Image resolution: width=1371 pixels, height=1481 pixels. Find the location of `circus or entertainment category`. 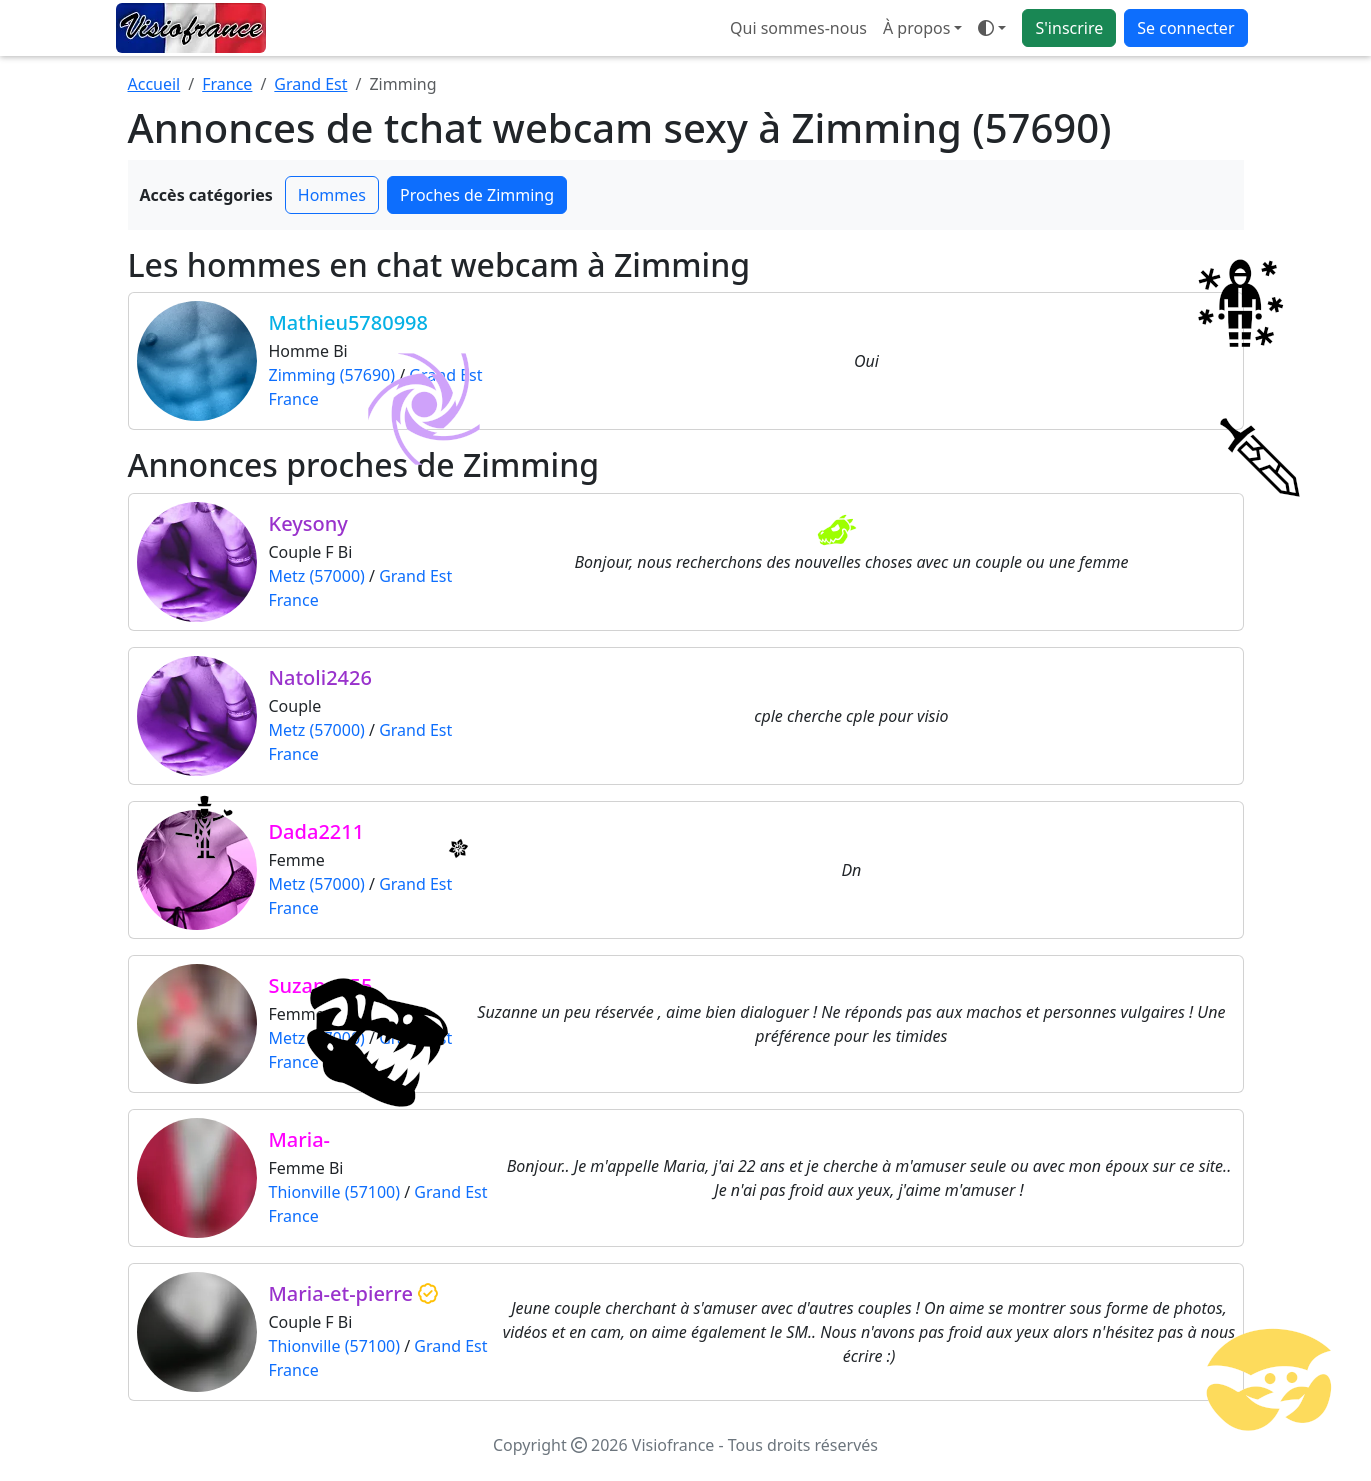

circus or entertainment category is located at coordinates (205, 827).